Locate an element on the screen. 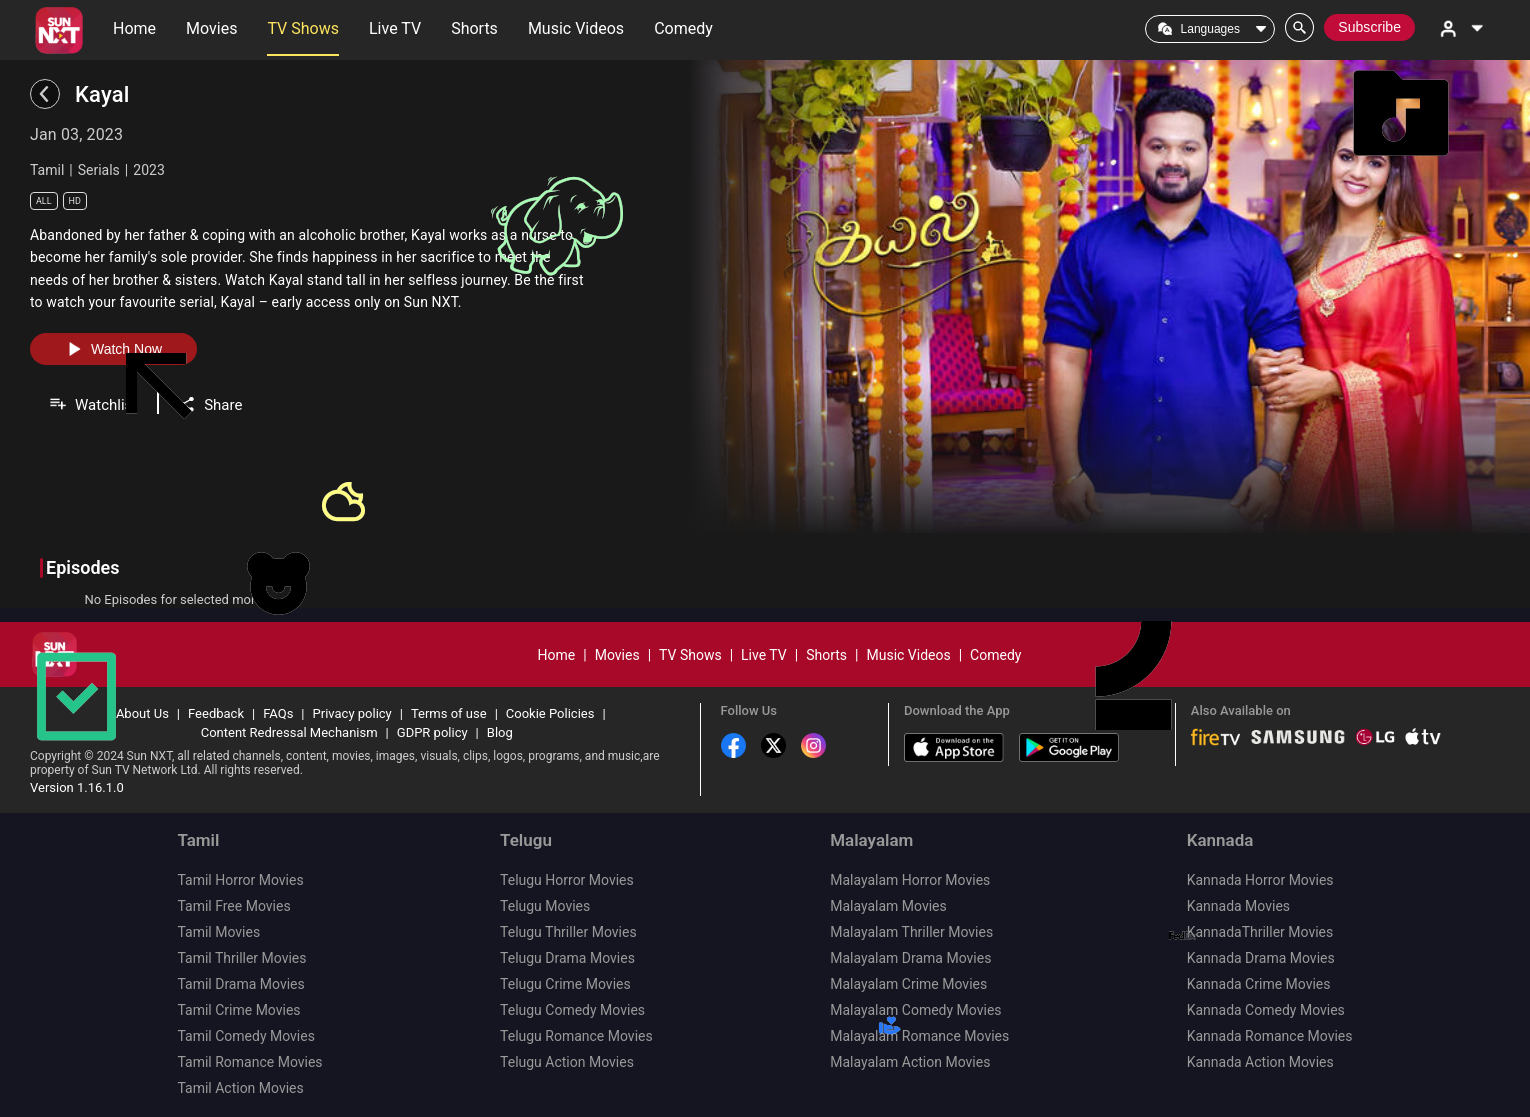 This screenshot has height=1117, width=1530. smiling bear mascot or brand logo is located at coordinates (278, 583).